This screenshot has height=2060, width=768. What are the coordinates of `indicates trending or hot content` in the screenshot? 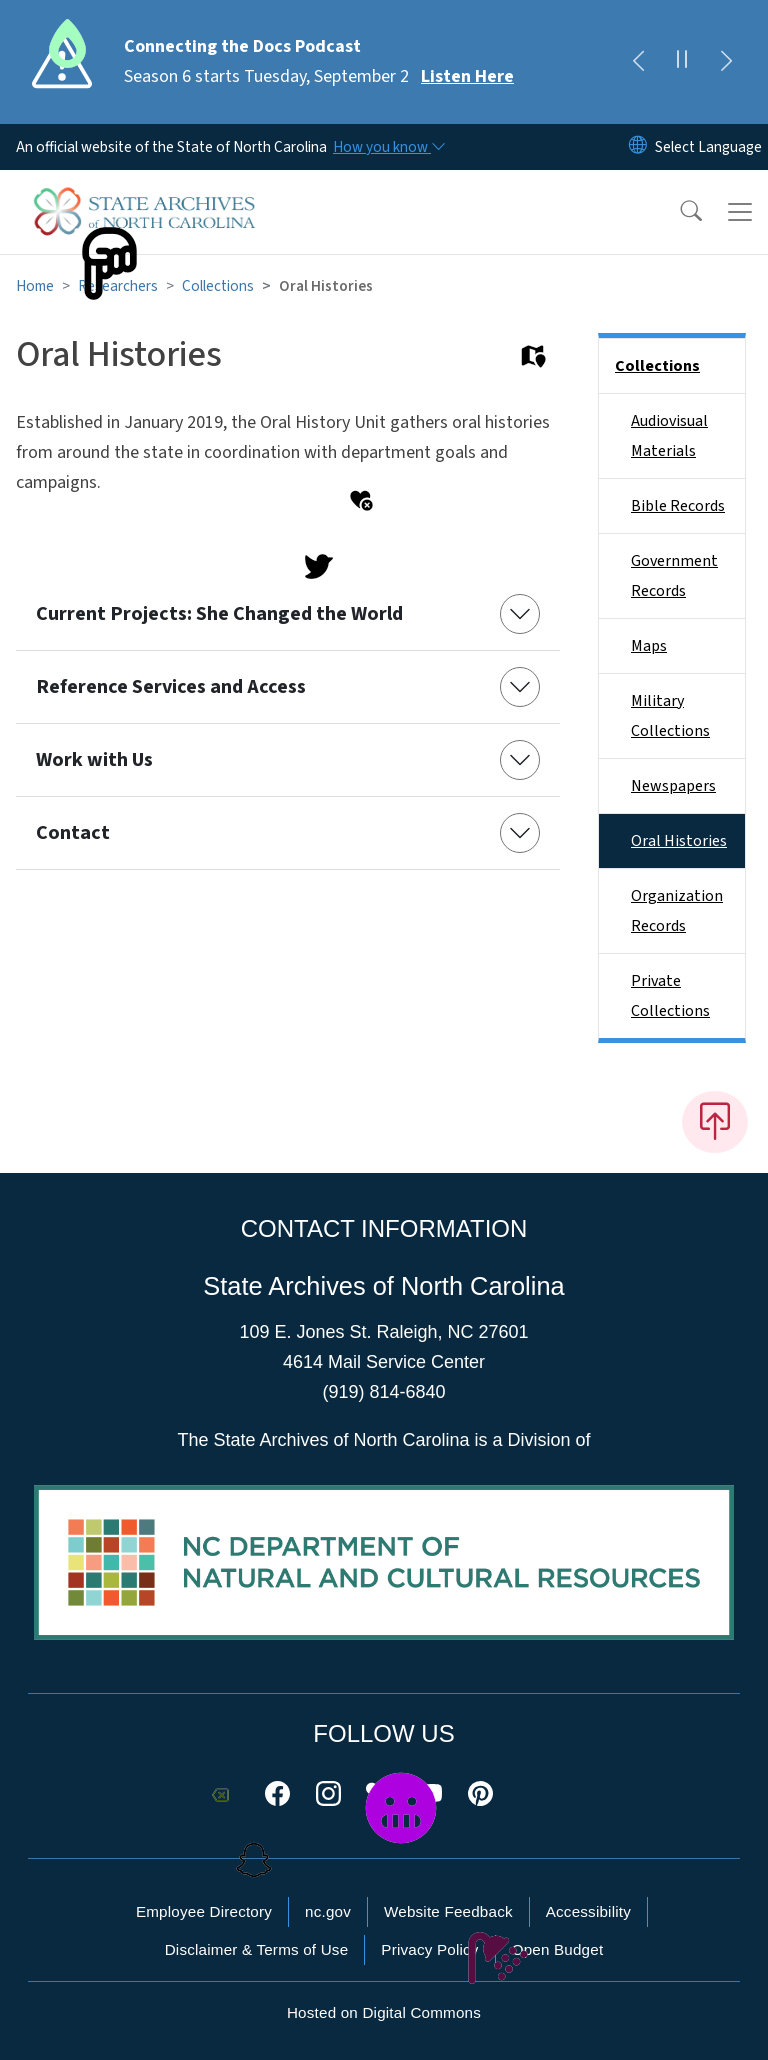 It's located at (67, 43).